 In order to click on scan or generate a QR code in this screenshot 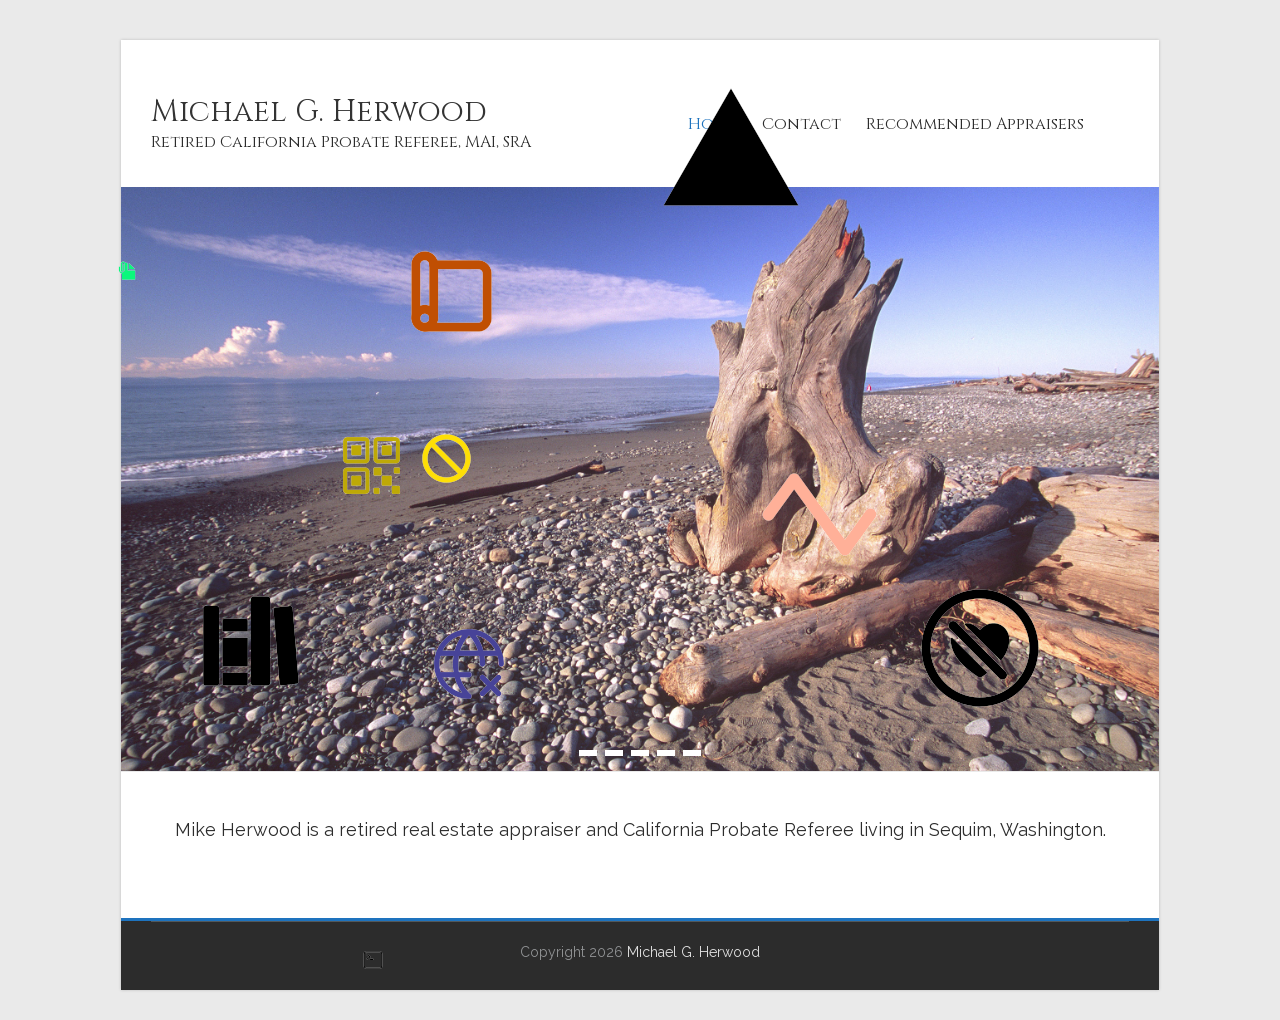, I will do `click(371, 465)`.